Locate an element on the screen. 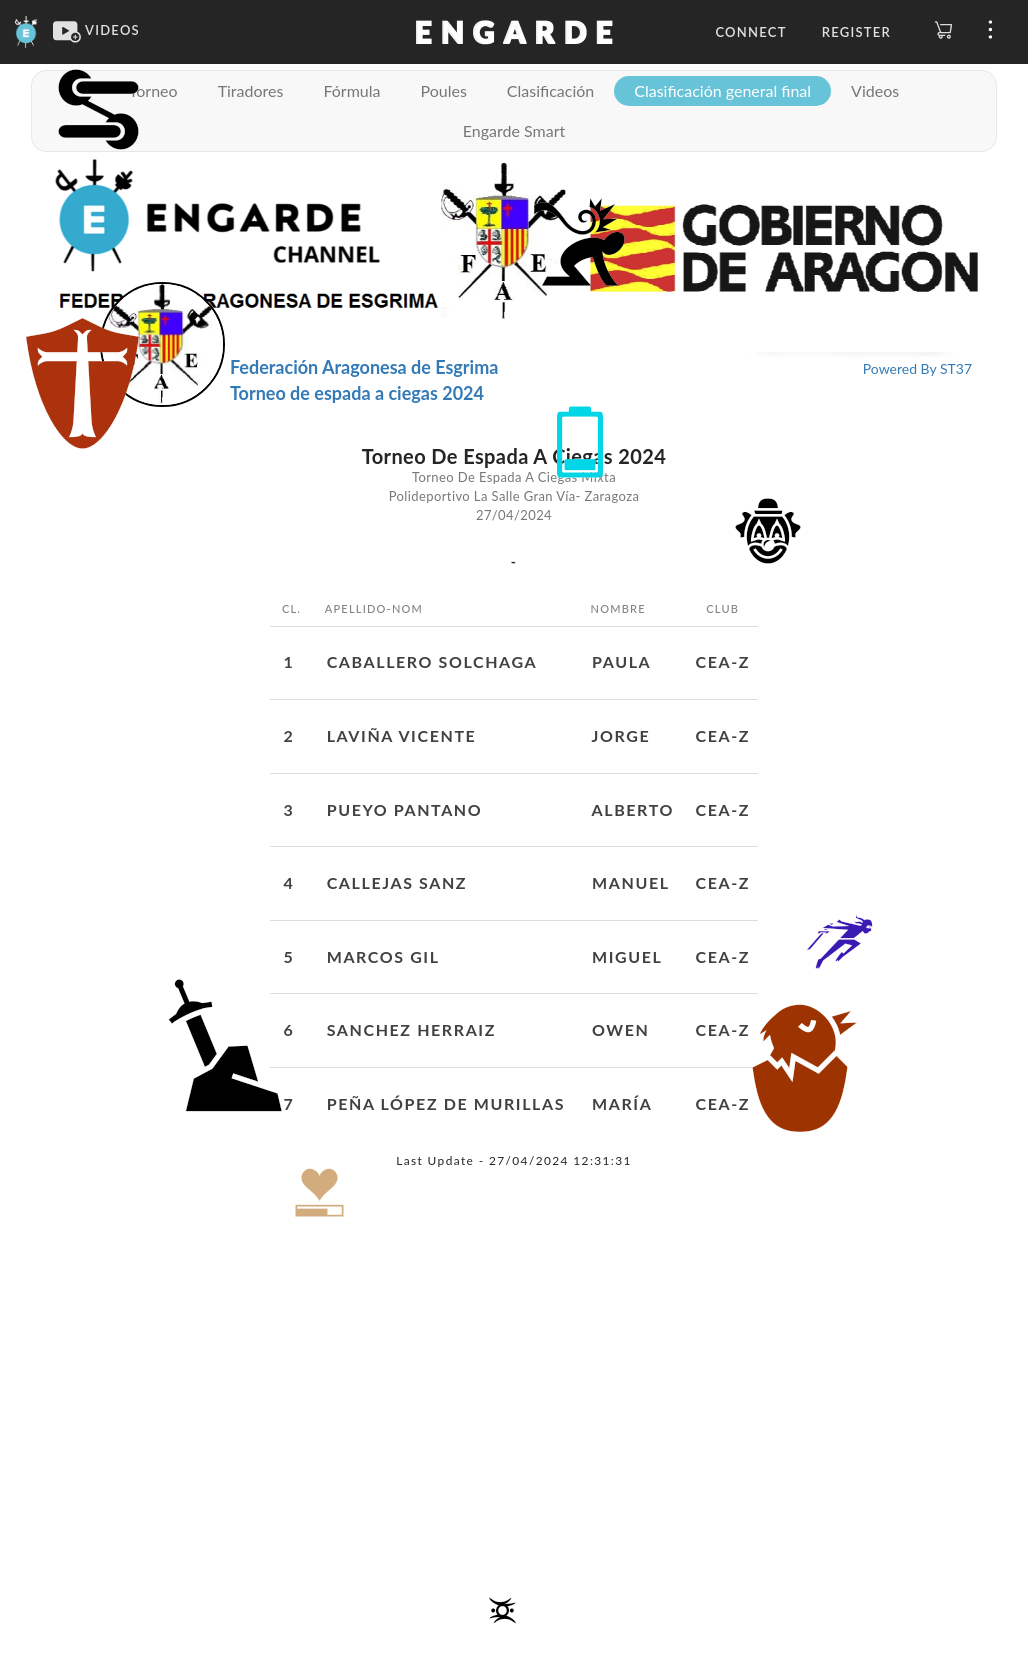 The image size is (1028, 1663). select clown or jester character is located at coordinates (768, 531).